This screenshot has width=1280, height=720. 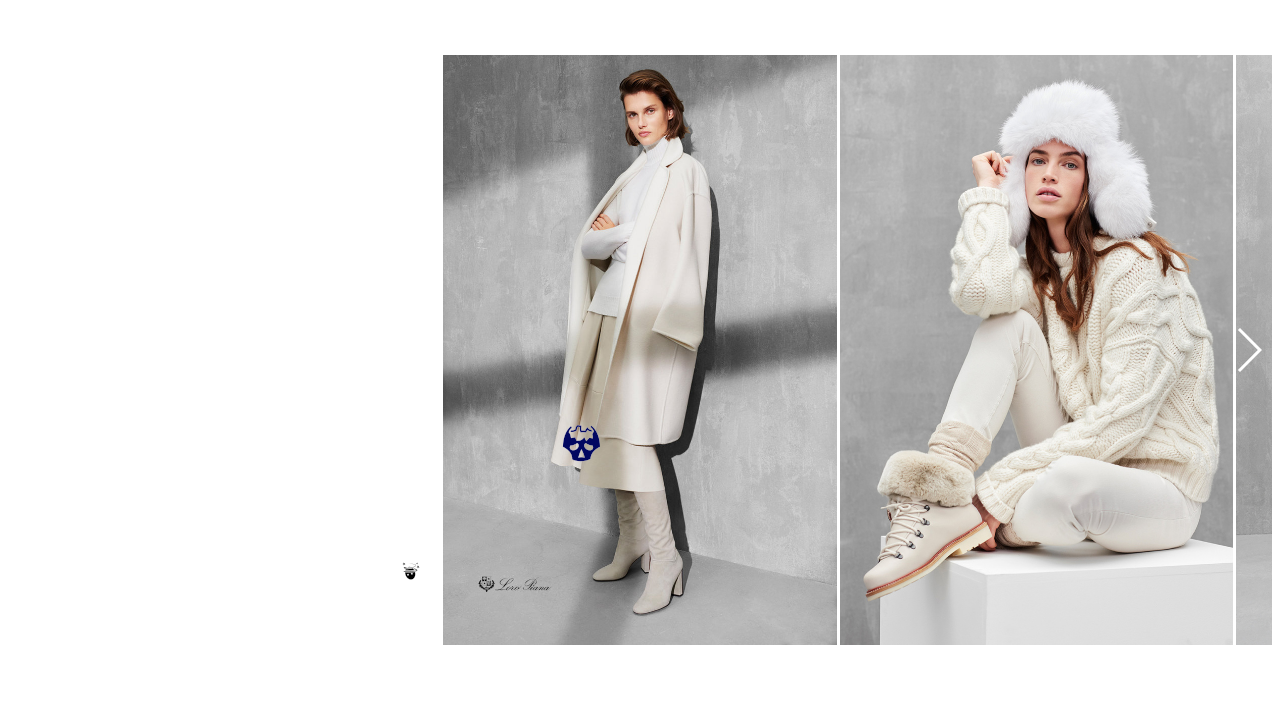 What do you see at coordinates (411, 571) in the screenshot?
I see `indicates a knockout or dizzy state in gameplay` at bounding box center [411, 571].